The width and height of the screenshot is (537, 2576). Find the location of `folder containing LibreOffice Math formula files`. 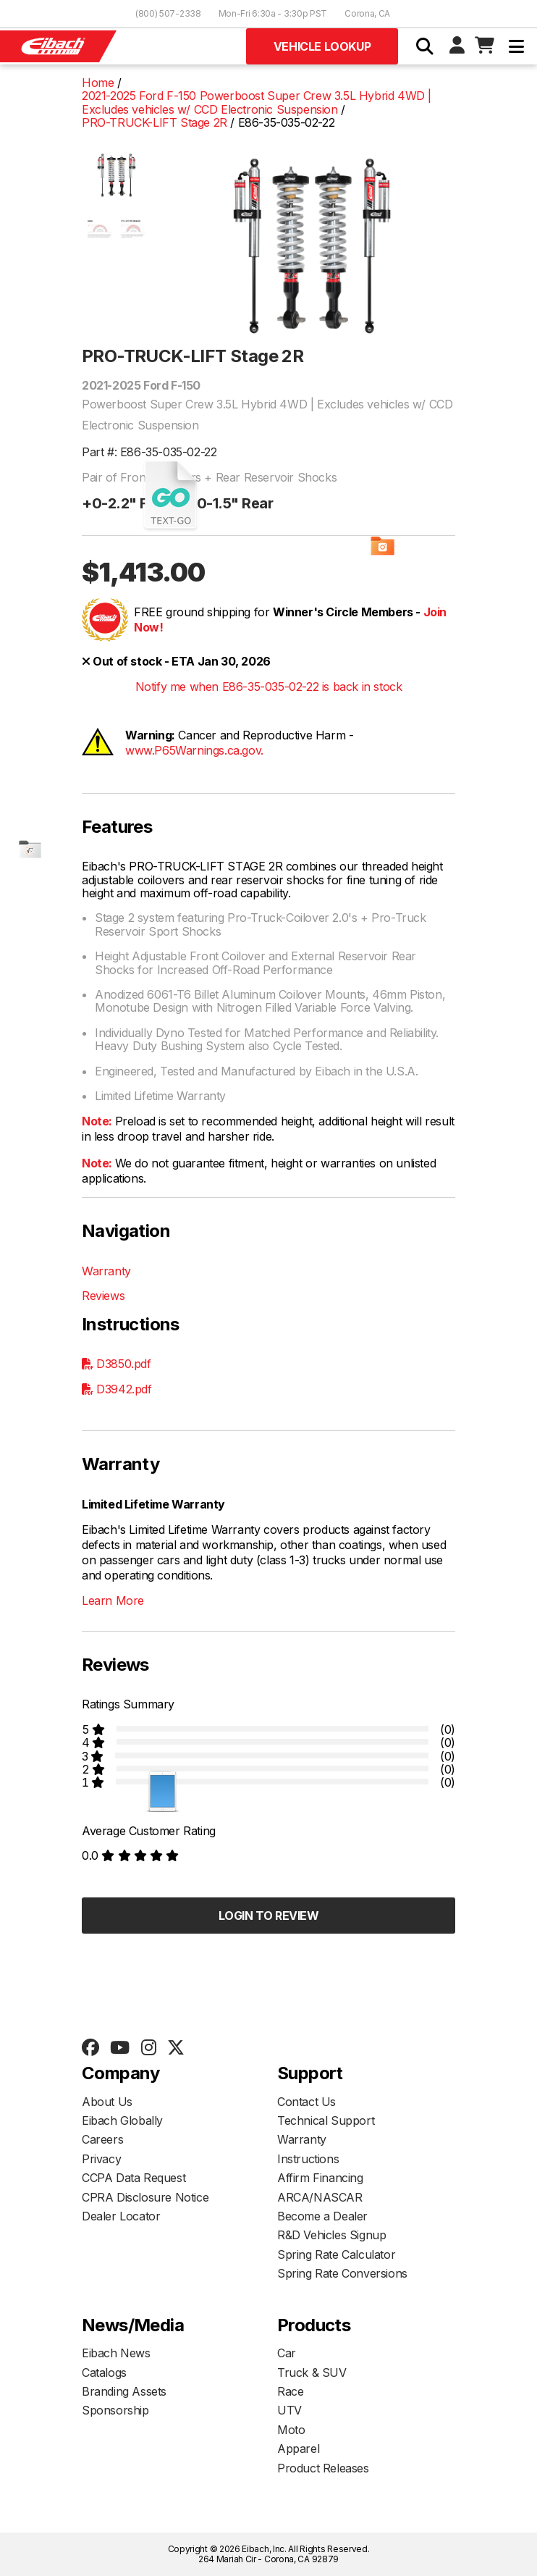

folder containing LibreOffice Math formula files is located at coordinates (30, 849).